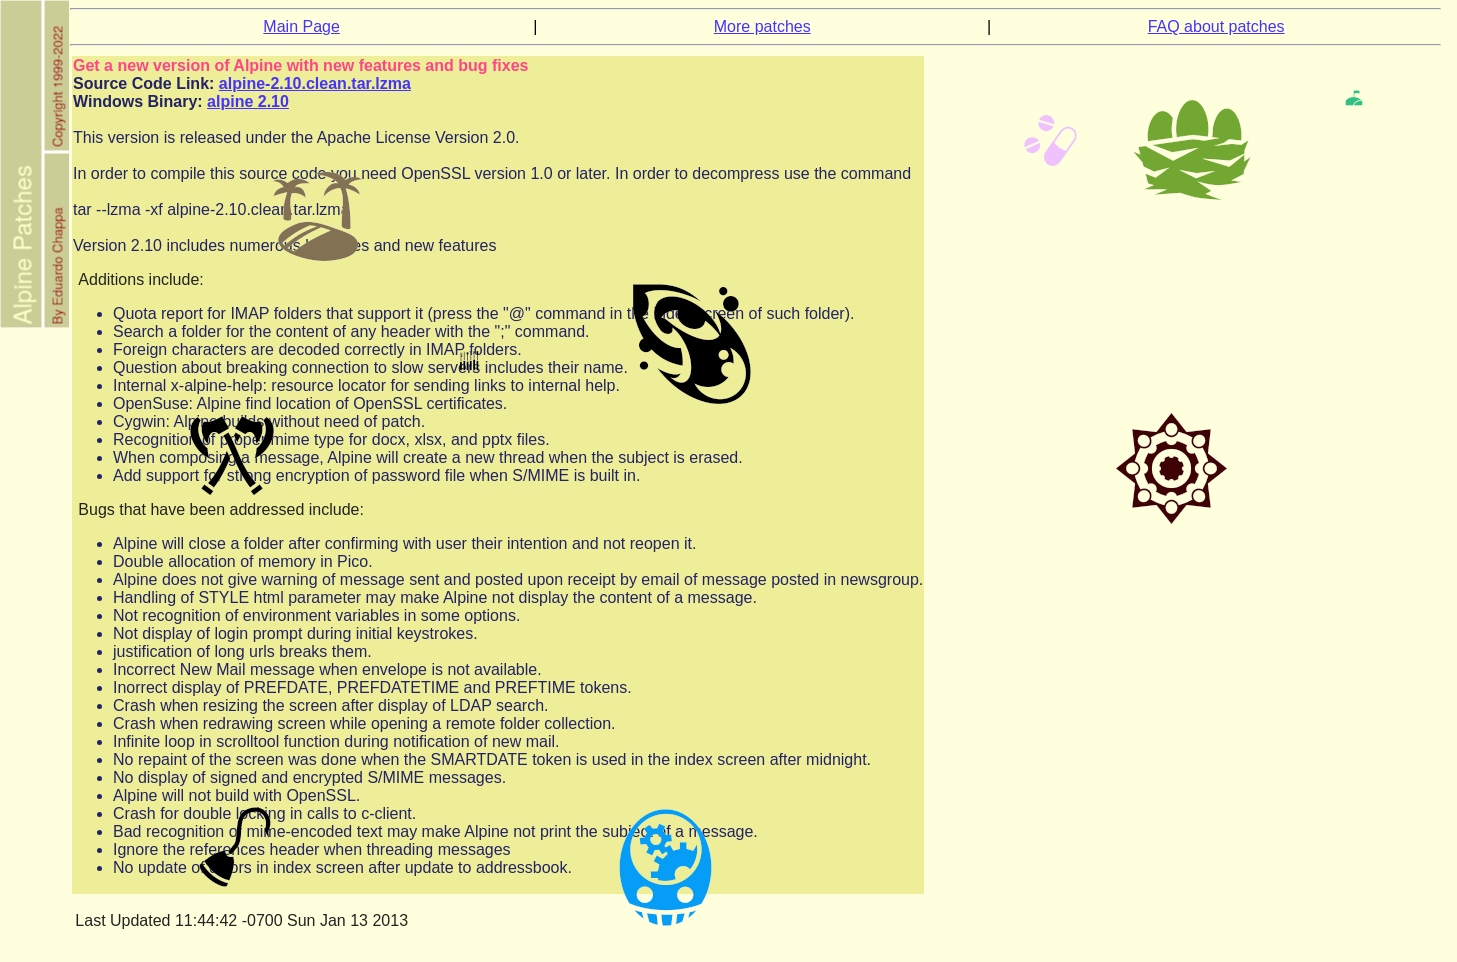 Image resolution: width=1457 pixels, height=962 pixels. I want to click on decorative badge or achievement emblem, so click(1171, 468).